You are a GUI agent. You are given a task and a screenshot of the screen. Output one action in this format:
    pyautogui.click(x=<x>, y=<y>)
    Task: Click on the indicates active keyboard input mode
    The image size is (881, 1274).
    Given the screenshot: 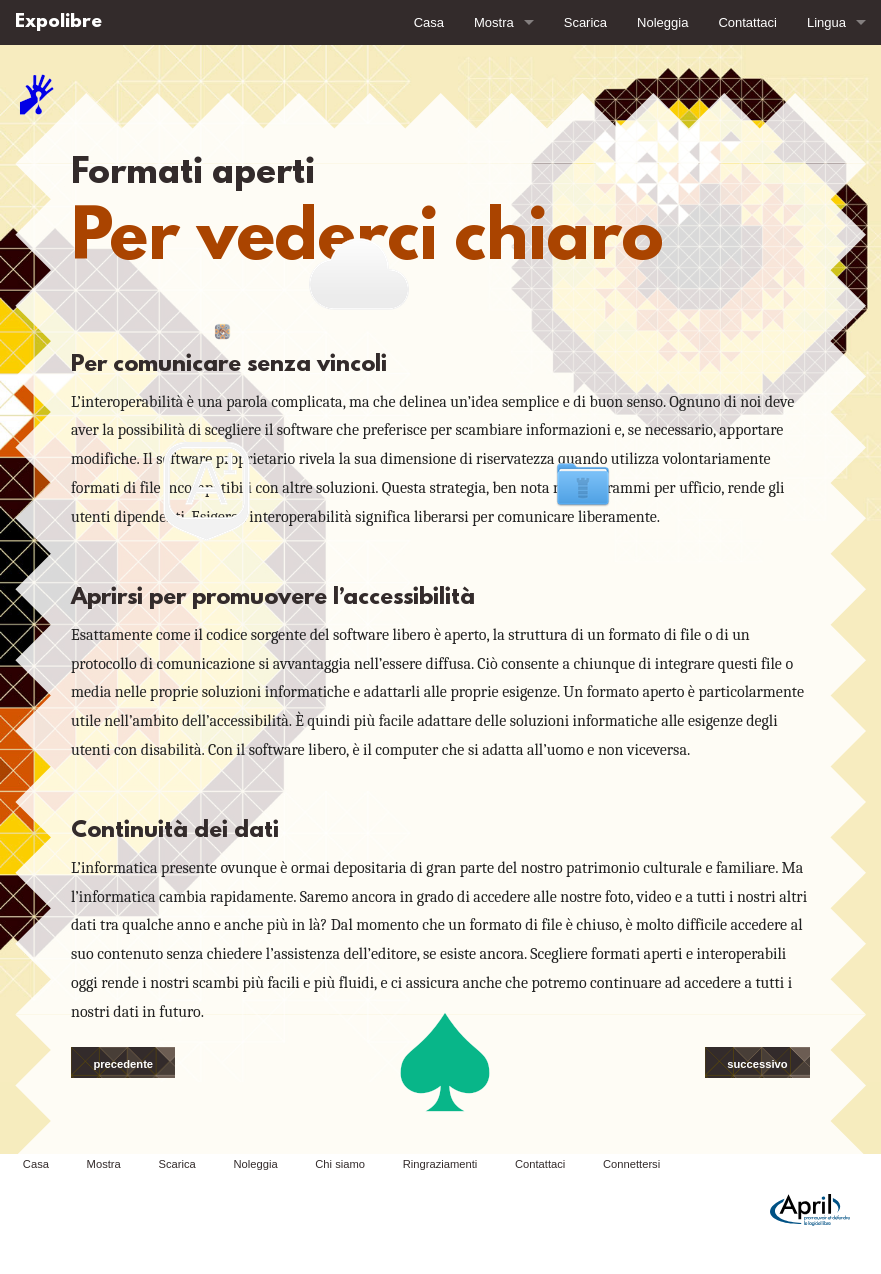 What is the action you would take?
    pyautogui.click(x=206, y=491)
    